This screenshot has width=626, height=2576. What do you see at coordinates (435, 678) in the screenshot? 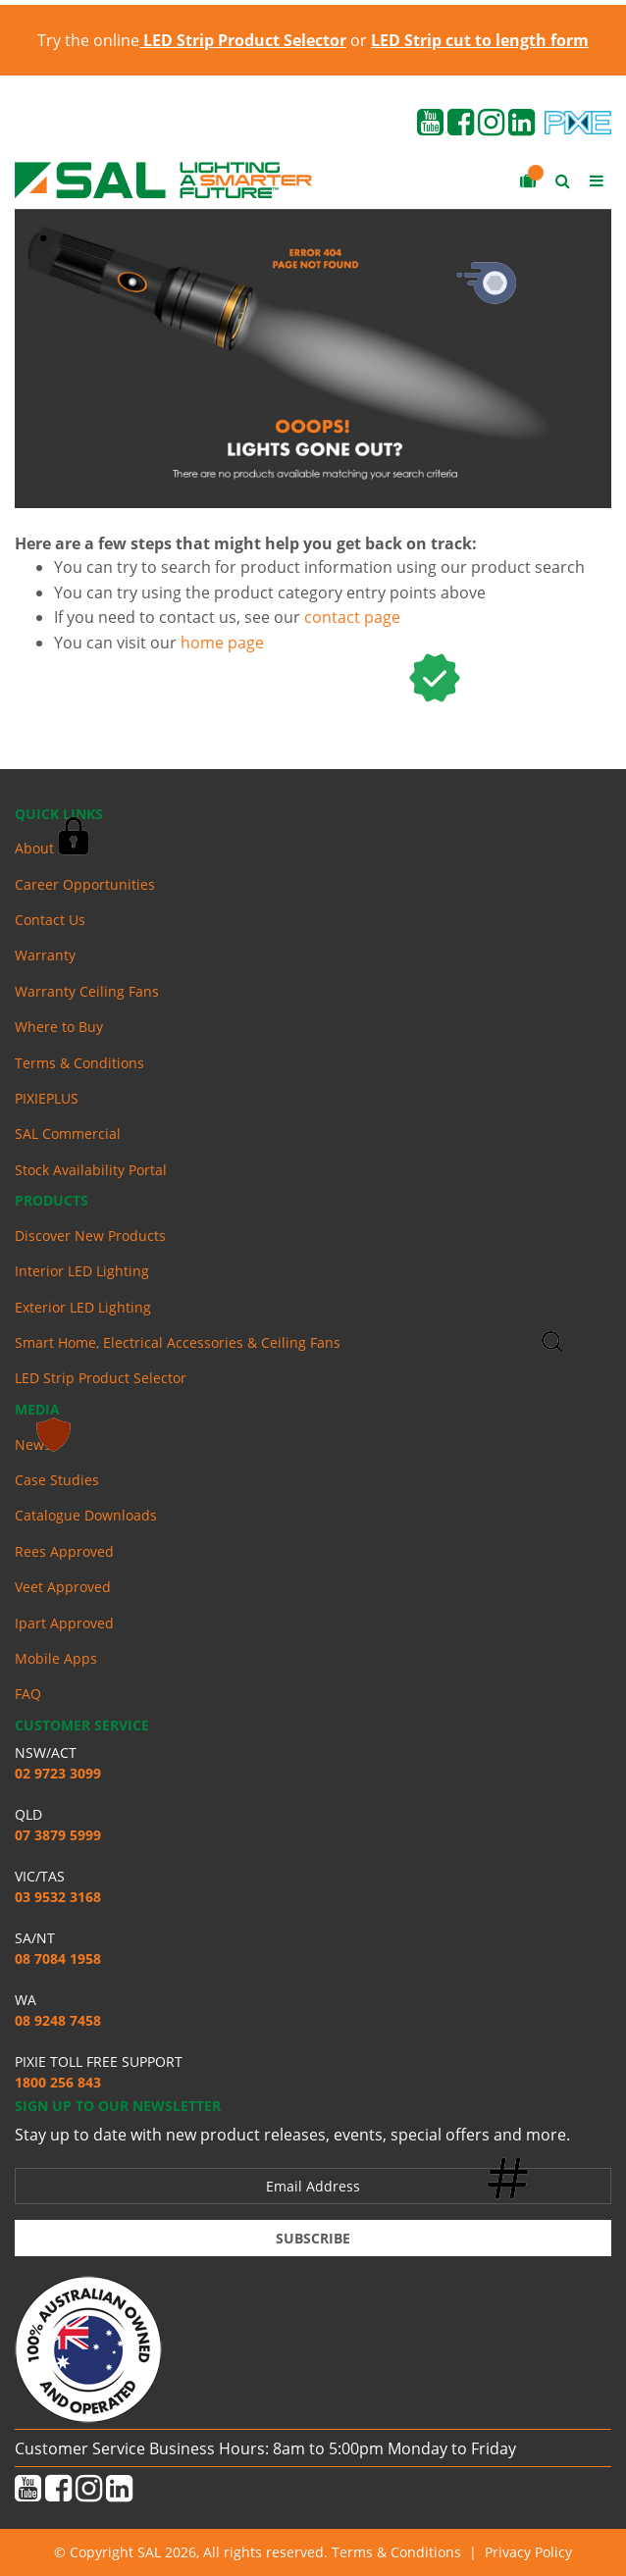
I see `indicates a verified discord server` at bounding box center [435, 678].